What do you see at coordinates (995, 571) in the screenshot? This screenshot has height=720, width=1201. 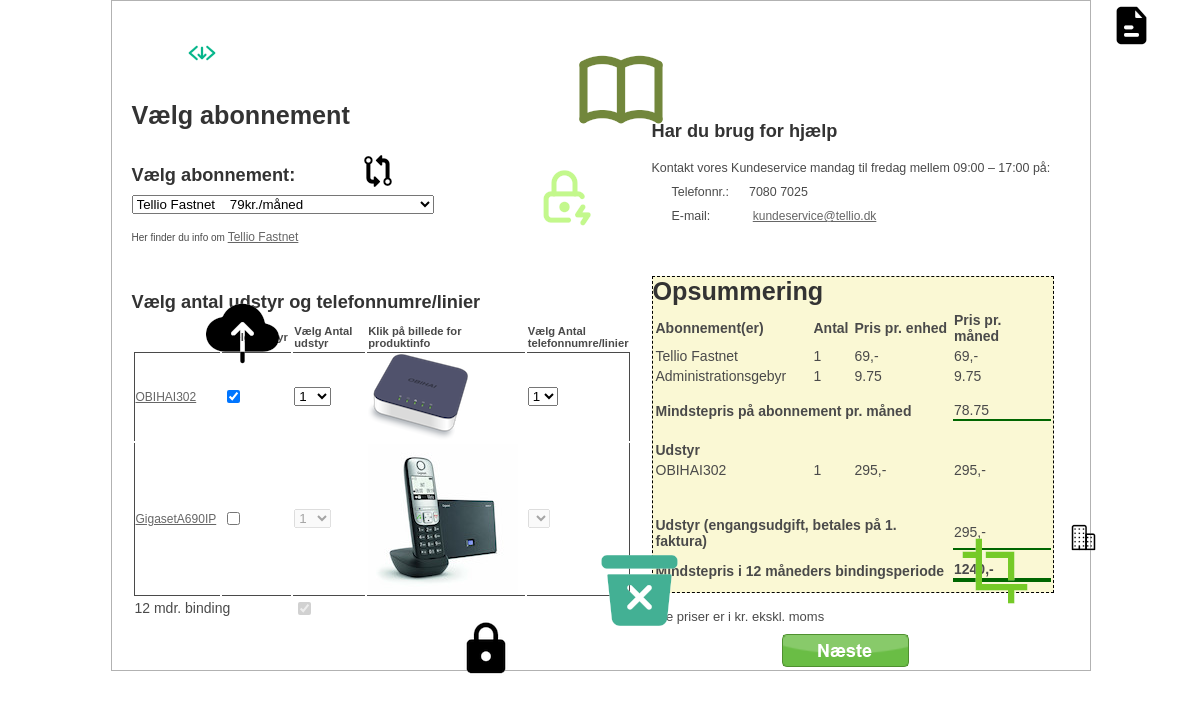 I see `crop an image` at bounding box center [995, 571].